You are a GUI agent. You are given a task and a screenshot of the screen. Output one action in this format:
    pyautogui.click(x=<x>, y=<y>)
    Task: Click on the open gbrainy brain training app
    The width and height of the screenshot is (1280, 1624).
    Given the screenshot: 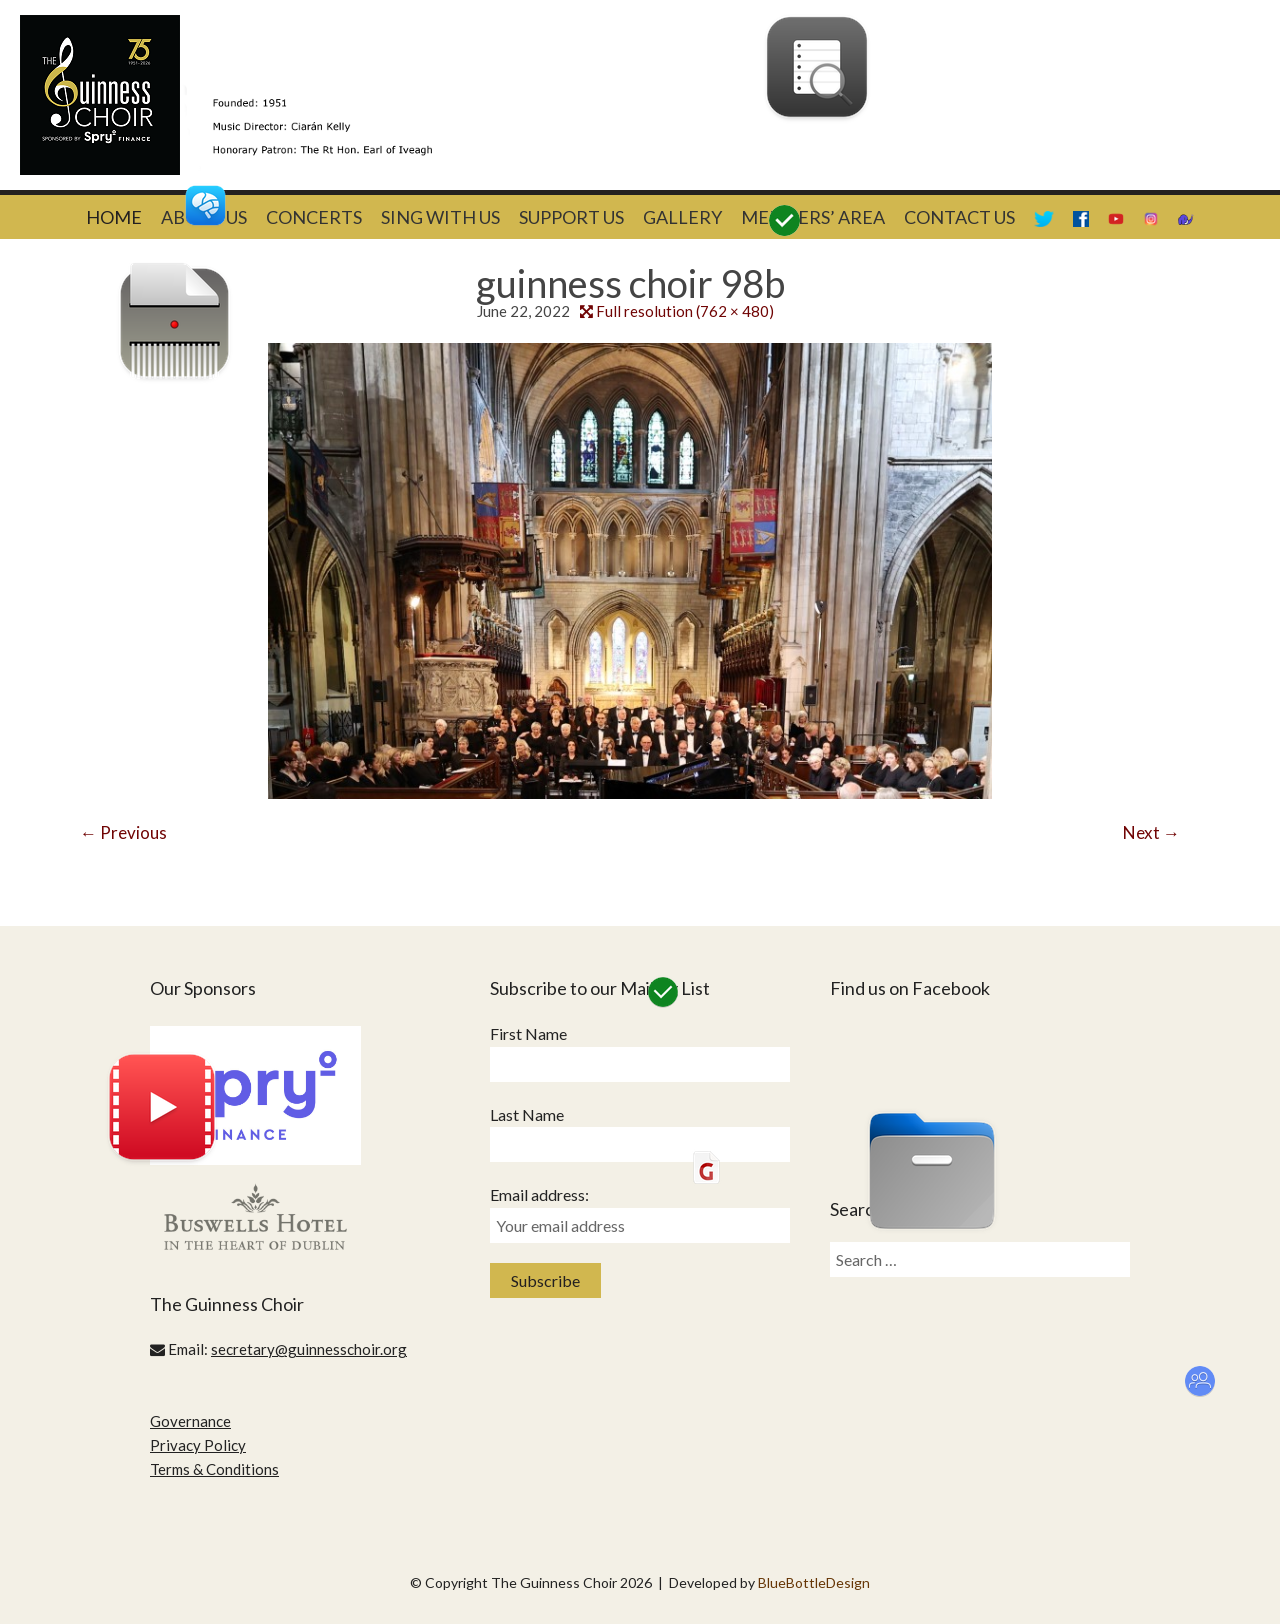 What is the action you would take?
    pyautogui.click(x=205, y=205)
    